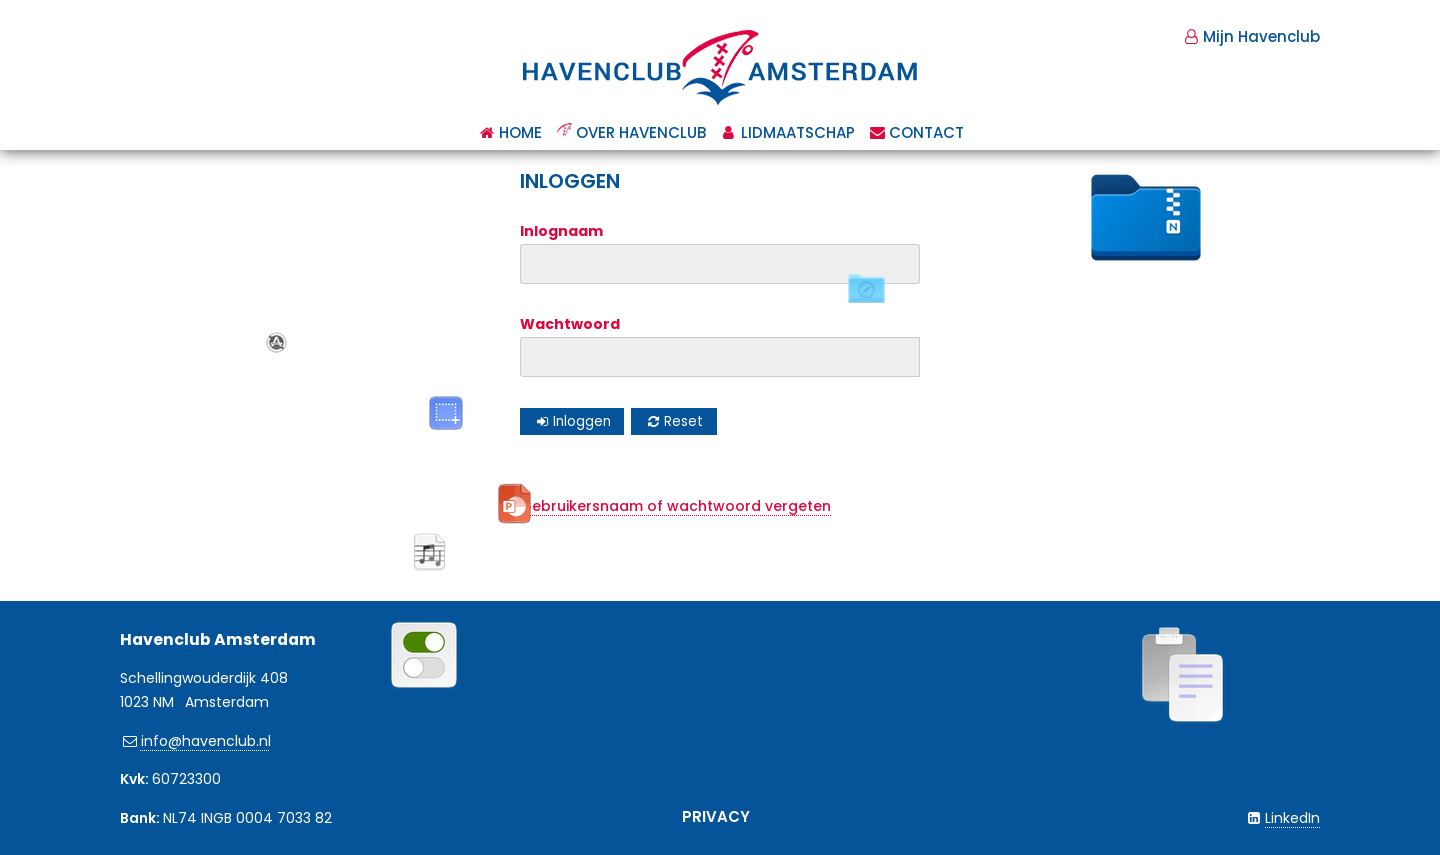  I want to click on access your local web server files, so click(866, 288).